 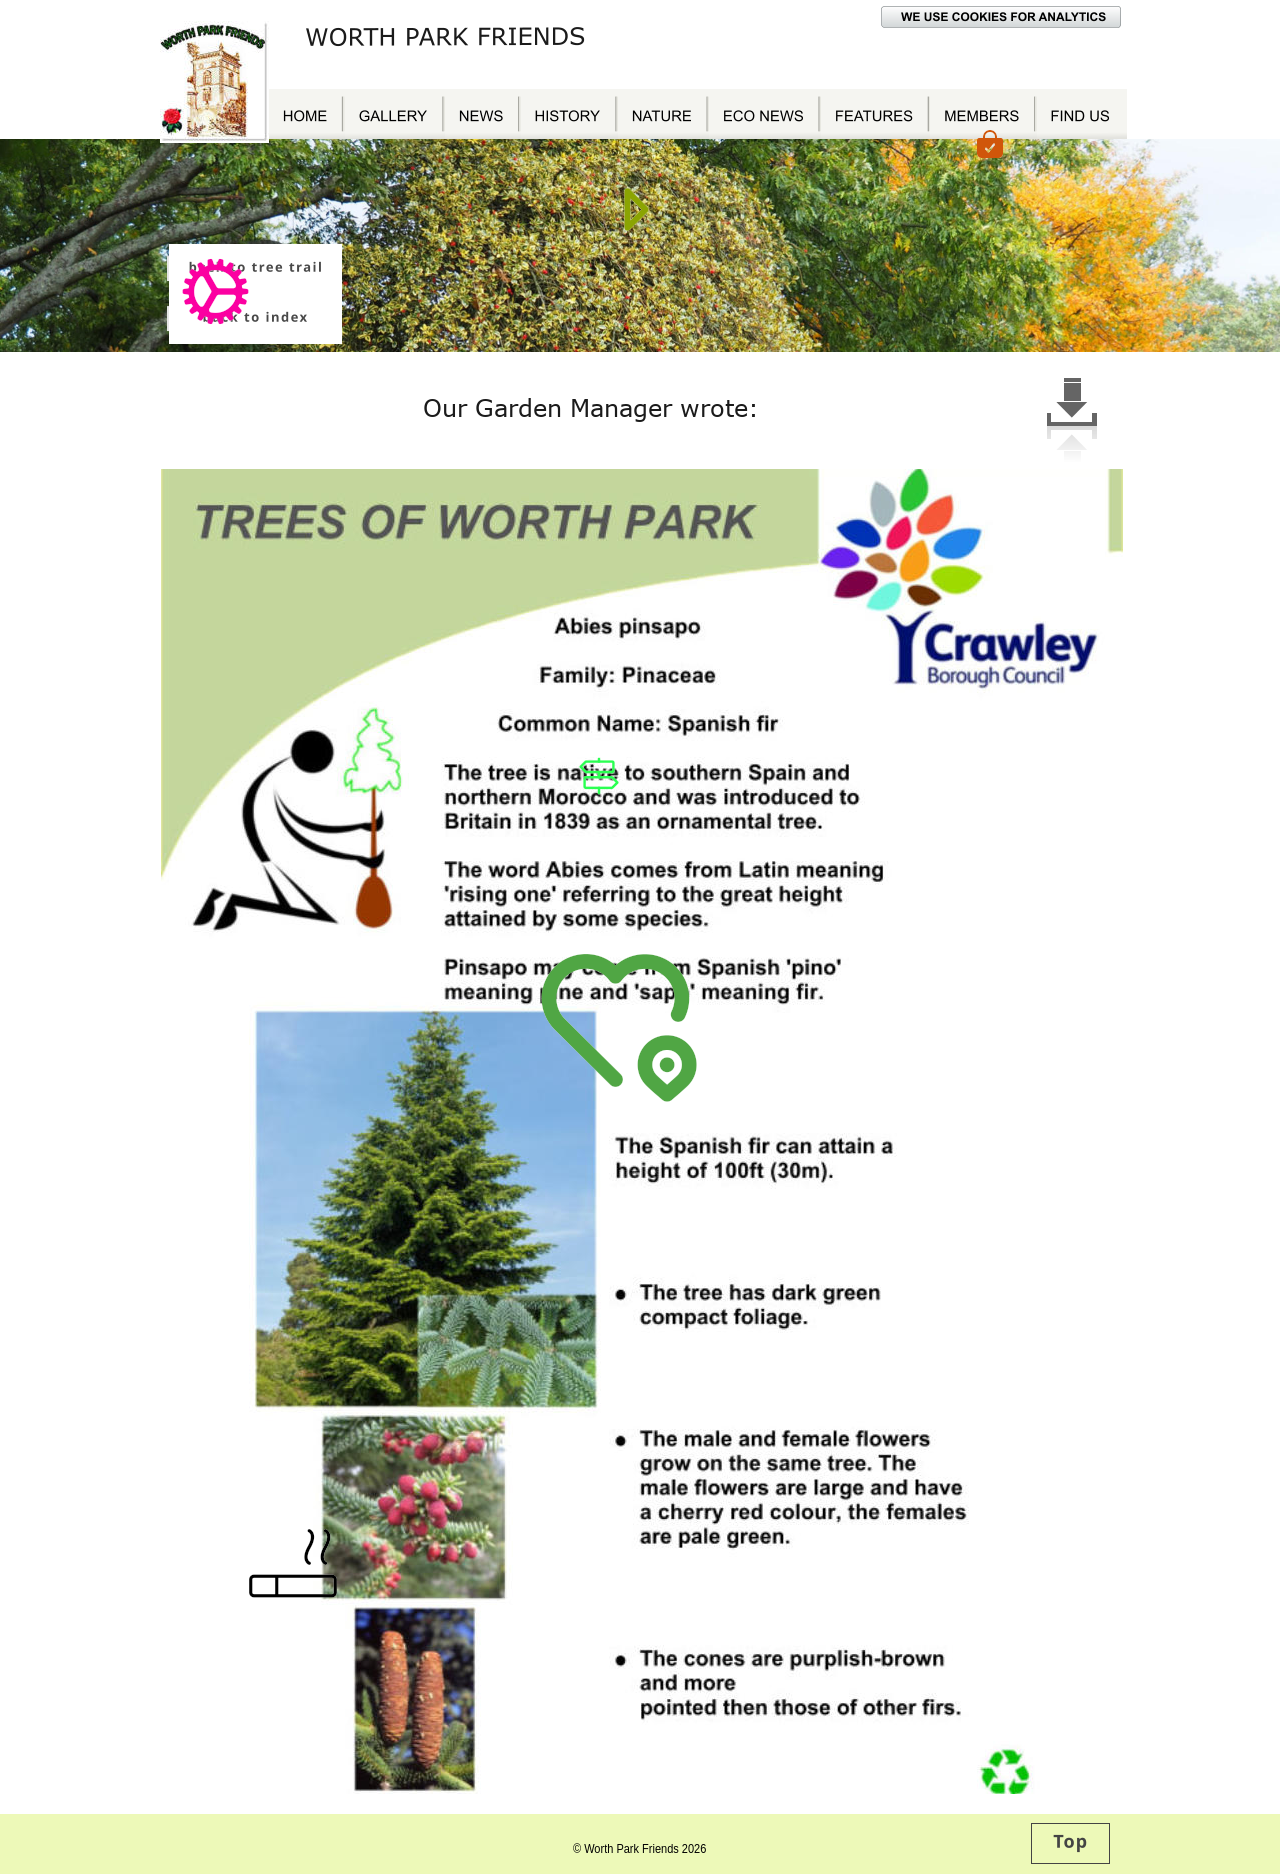 I want to click on indicates a designated smoking area, so click(x=293, y=1573).